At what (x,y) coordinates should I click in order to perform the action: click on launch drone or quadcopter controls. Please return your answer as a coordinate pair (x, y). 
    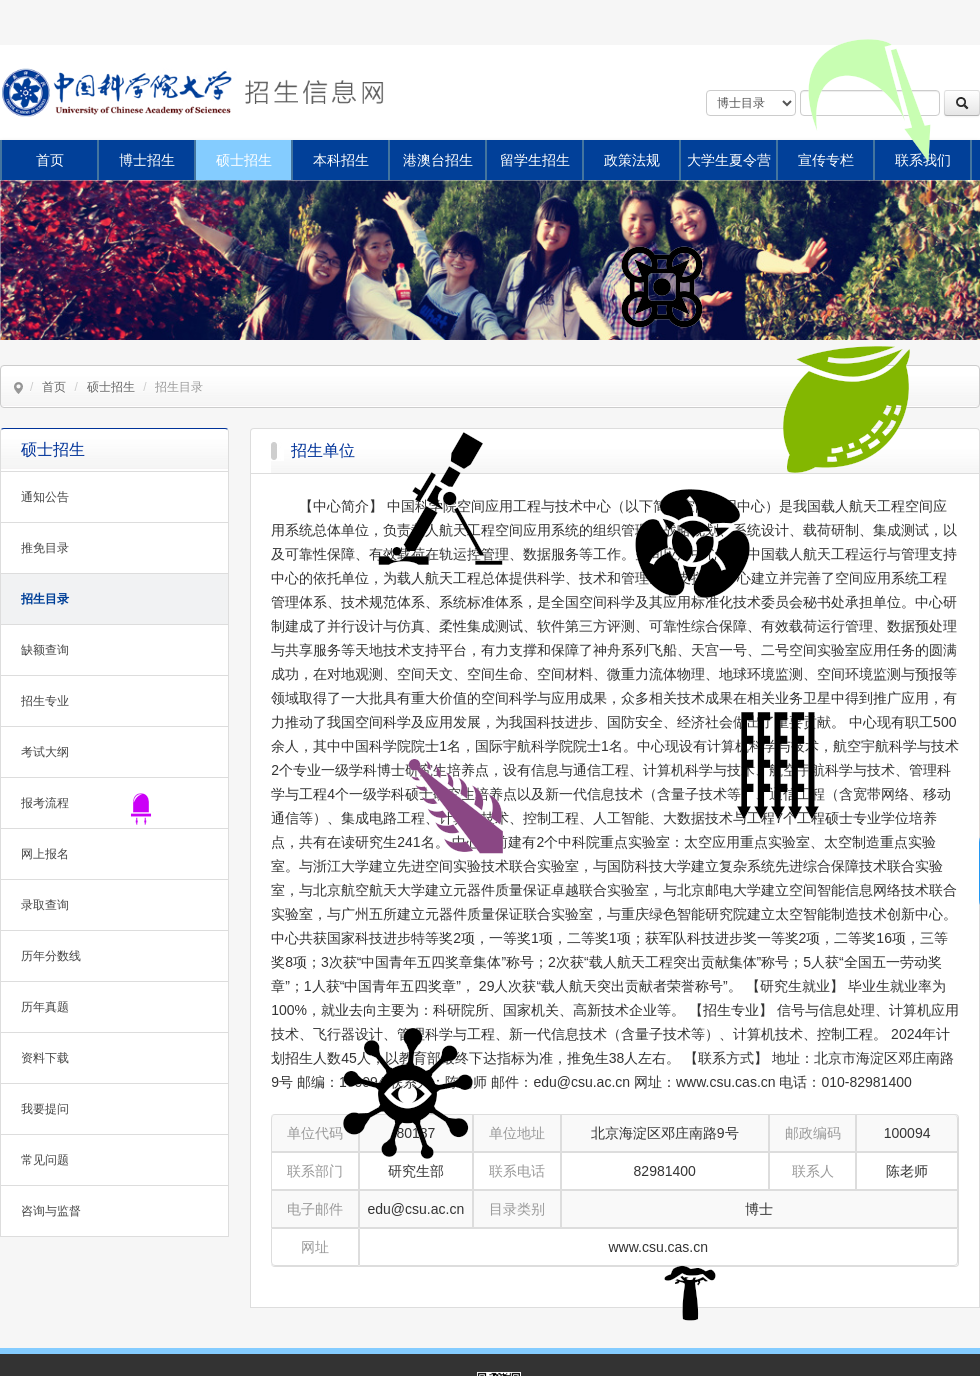
    Looking at the image, I should click on (662, 287).